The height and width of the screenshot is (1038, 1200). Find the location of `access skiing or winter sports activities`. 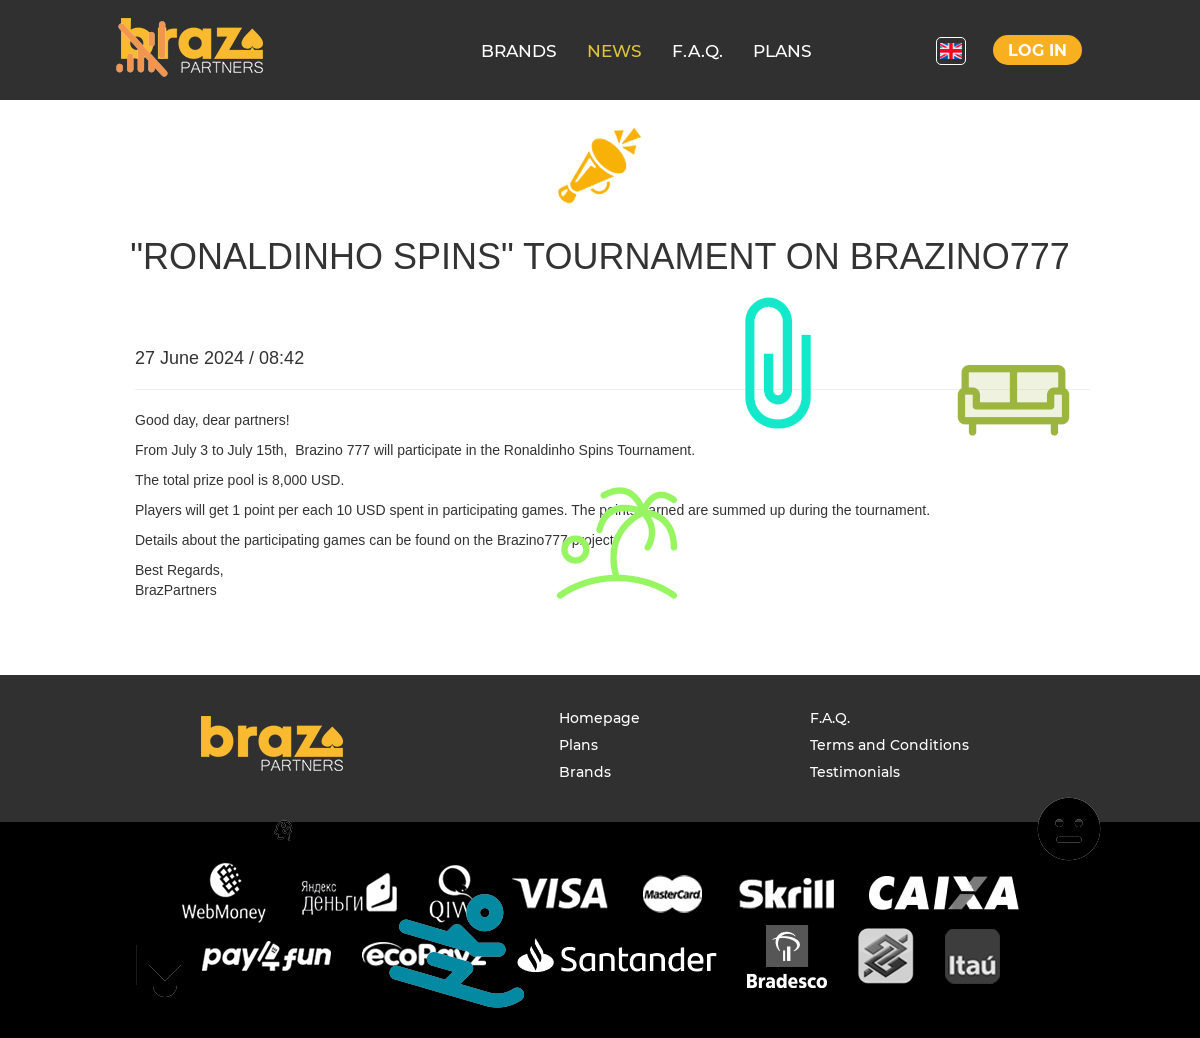

access skiing or winter sports activities is located at coordinates (457, 952).